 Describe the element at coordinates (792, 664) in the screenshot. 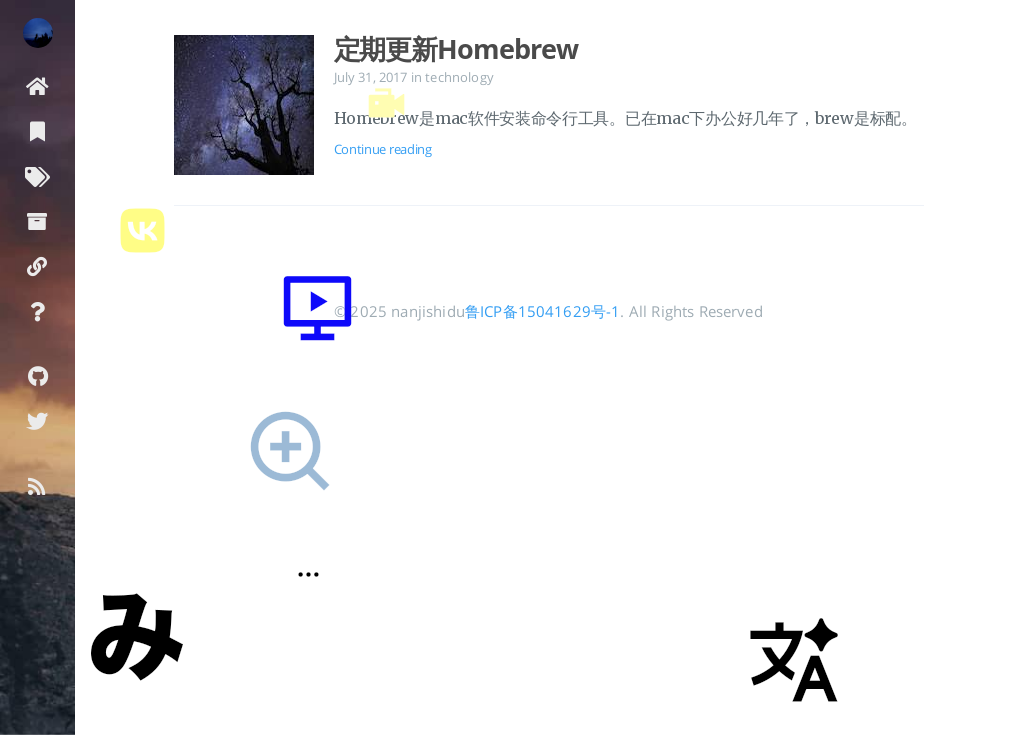

I see `translate text using AI` at that location.